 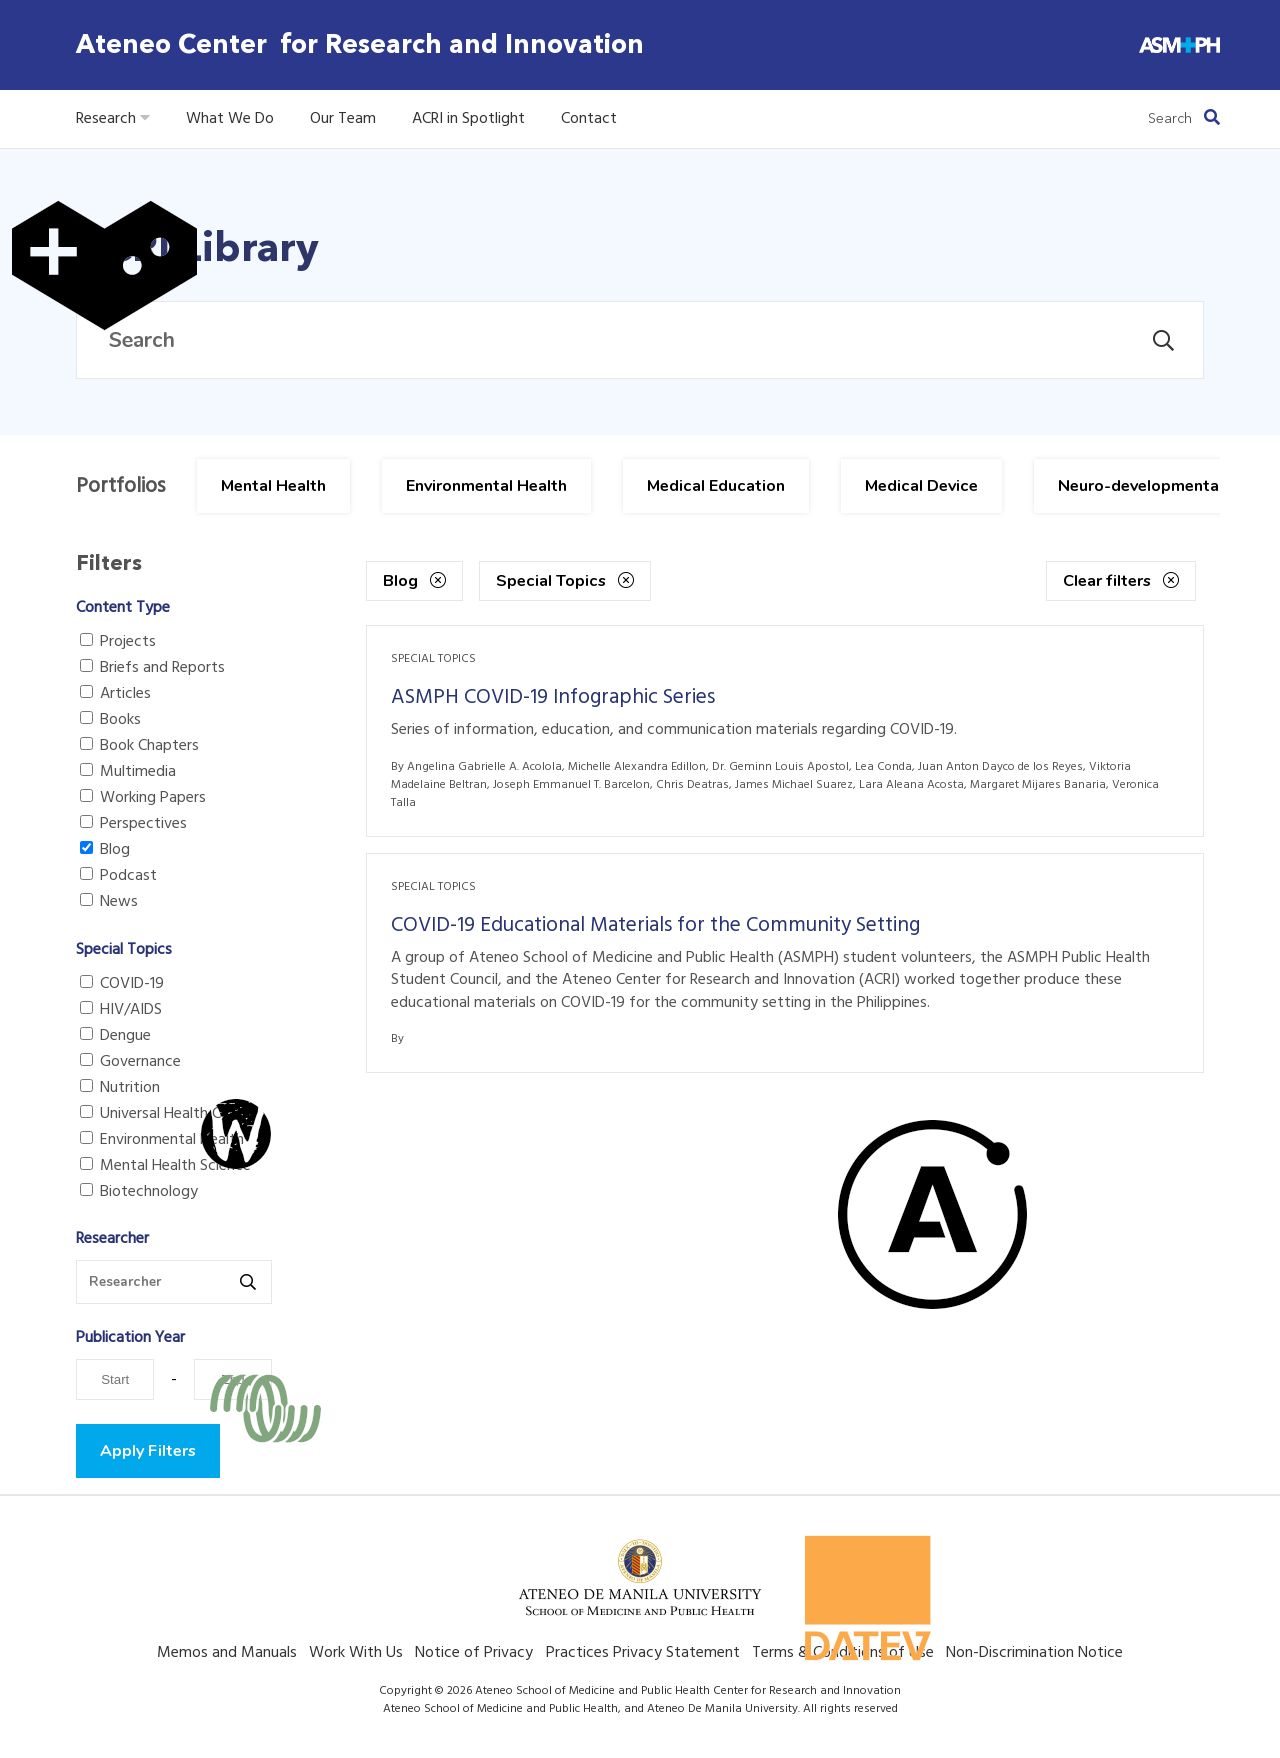 I want to click on access DATEV accounting software, so click(x=868, y=1598).